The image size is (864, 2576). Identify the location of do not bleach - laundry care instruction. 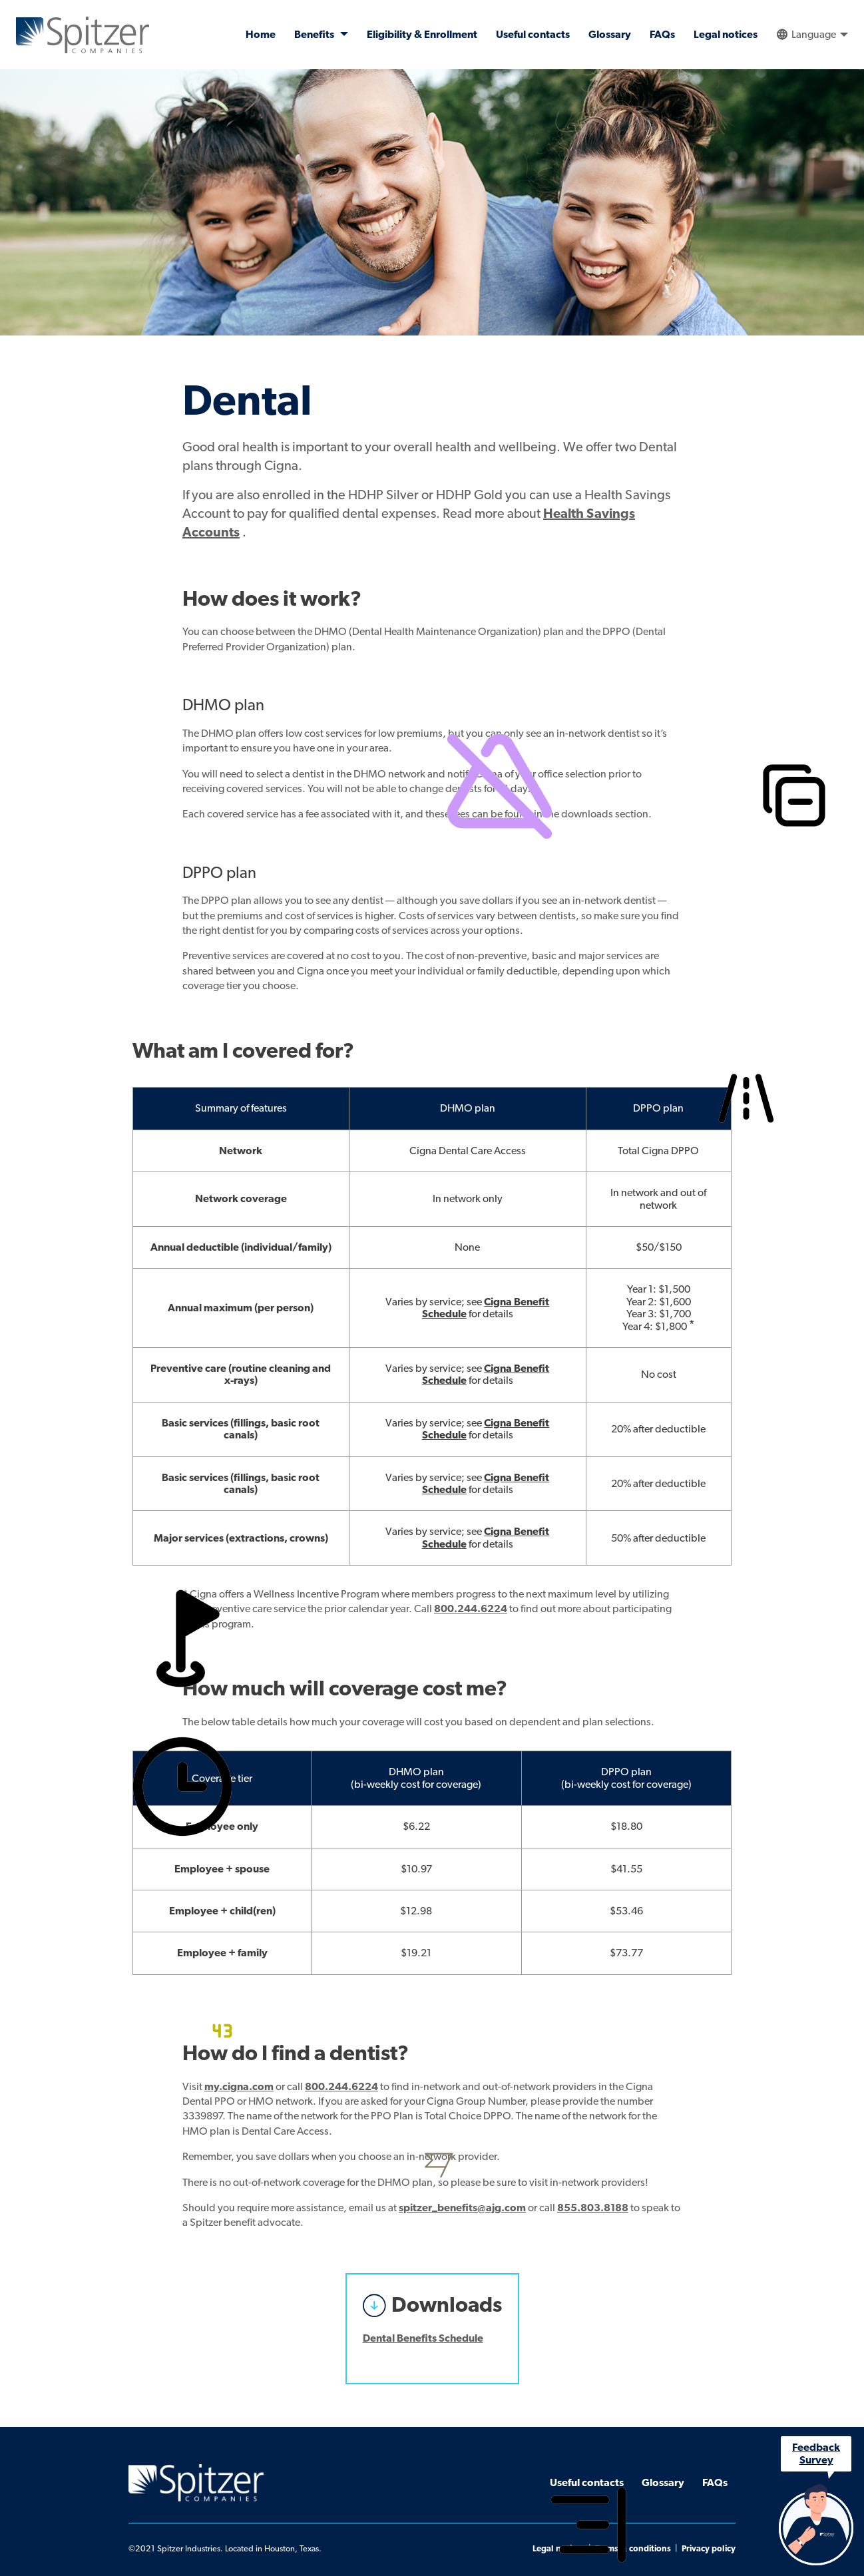
(499, 786).